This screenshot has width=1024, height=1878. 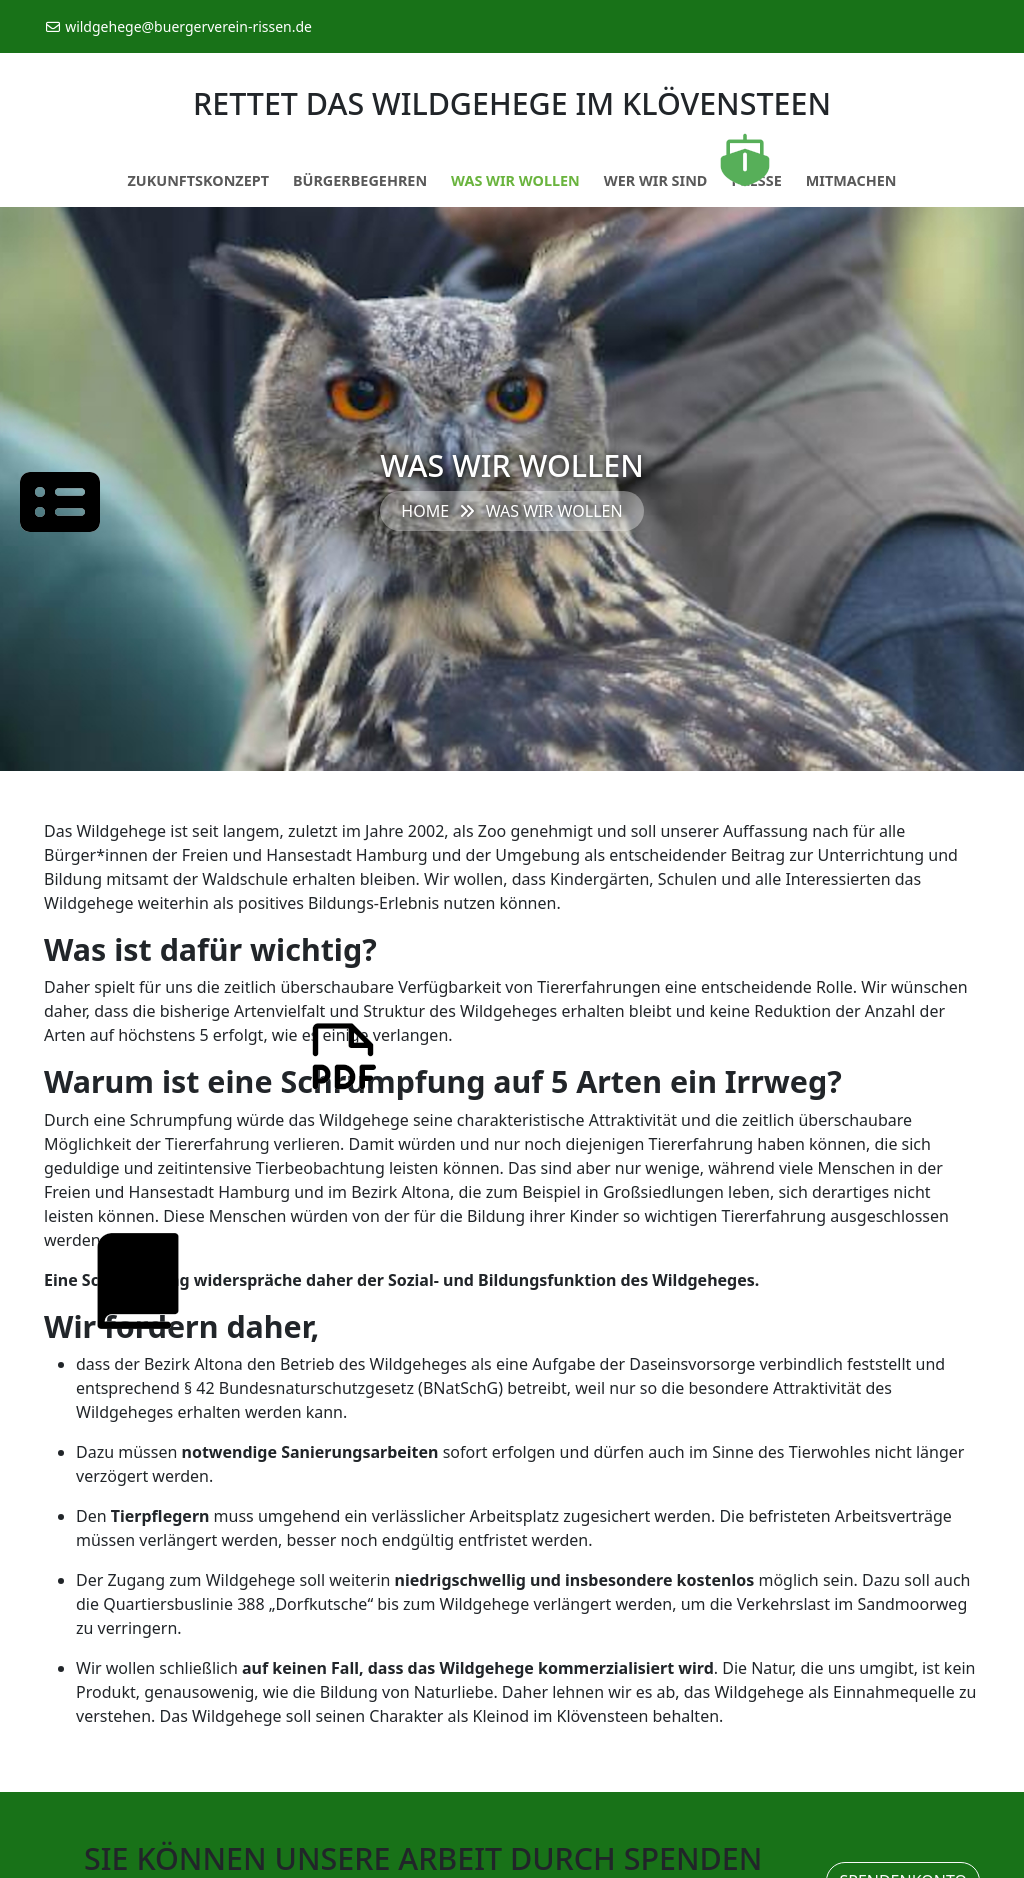 I want to click on view or open a PDF document, so click(x=343, y=1059).